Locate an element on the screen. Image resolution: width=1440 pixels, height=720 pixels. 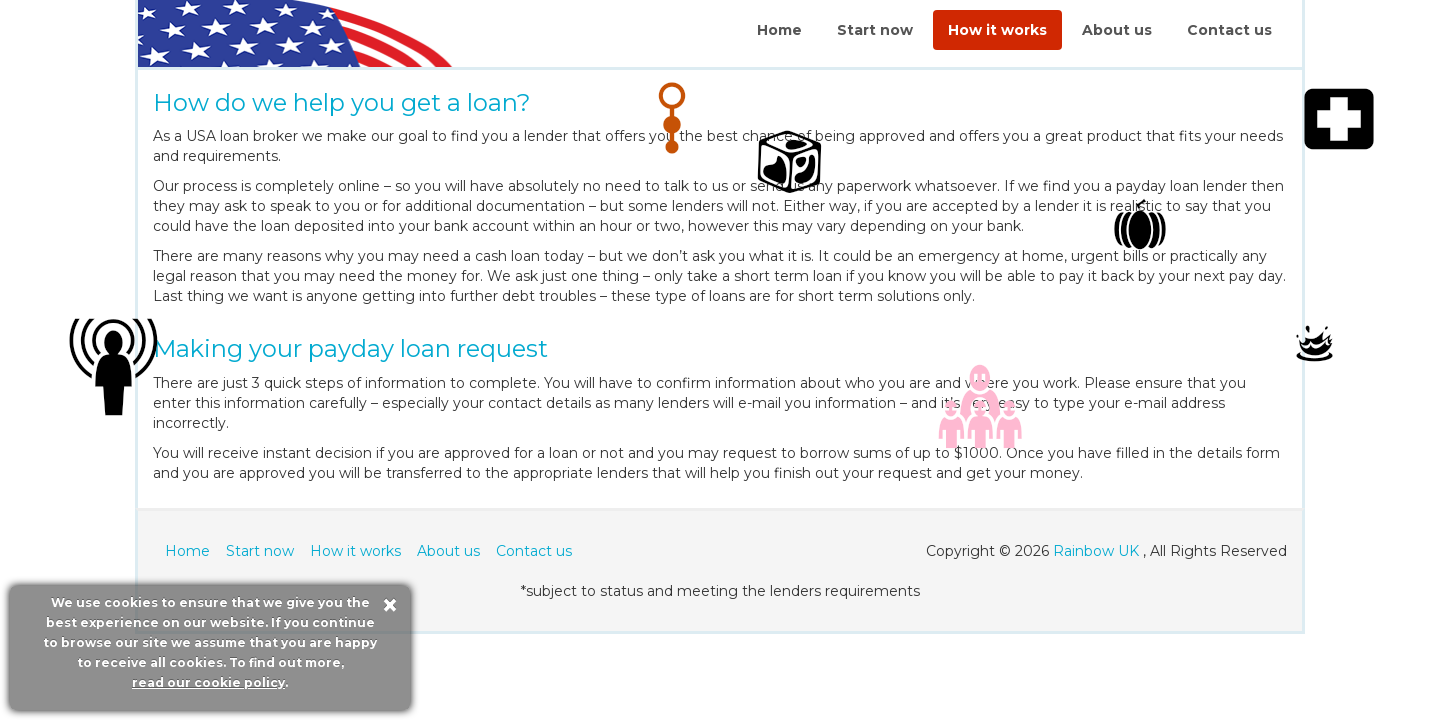
water effect or splash animation trigger is located at coordinates (1314, 343).